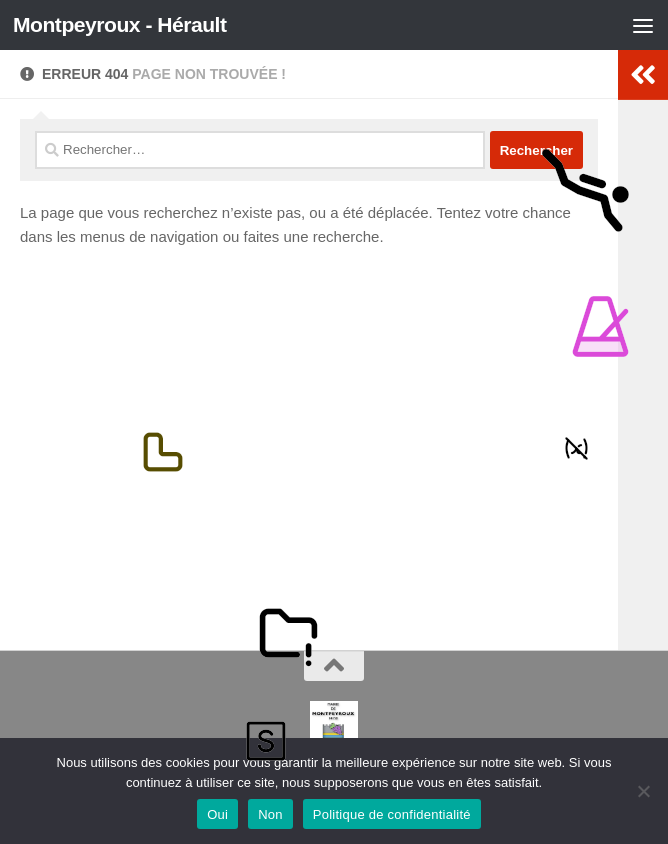 The height and width of the screenshot is (844, 668). What do you see at coordinates (587, 194) in the screenshot?
I see `browse scuba diving activities or lessons` at bounding box center [587, 194].